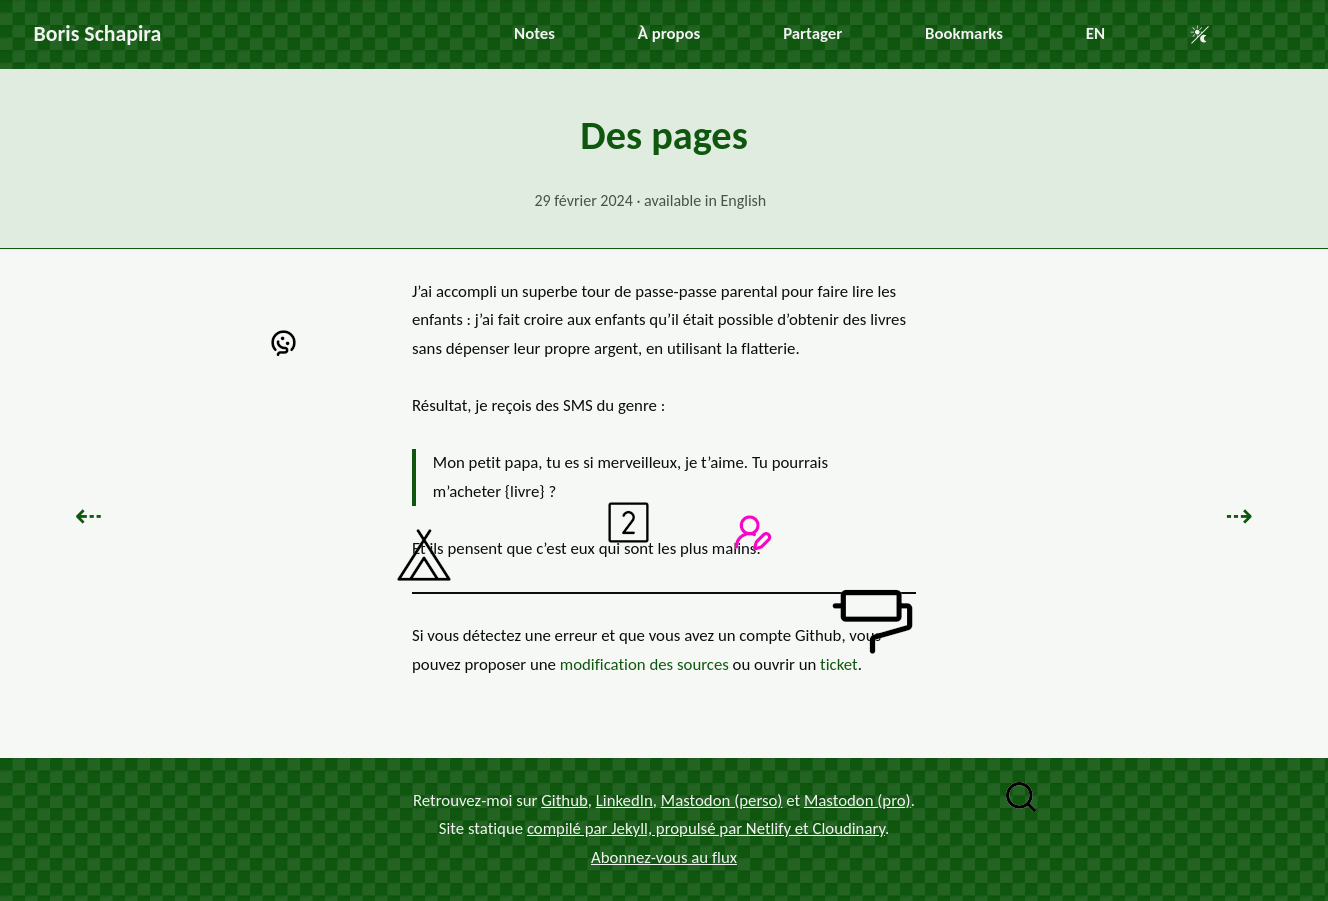 The width and height of the screenshot is (1328, 901). I want to click on indicates overwhelmed or stressed state, so click(283, 342).